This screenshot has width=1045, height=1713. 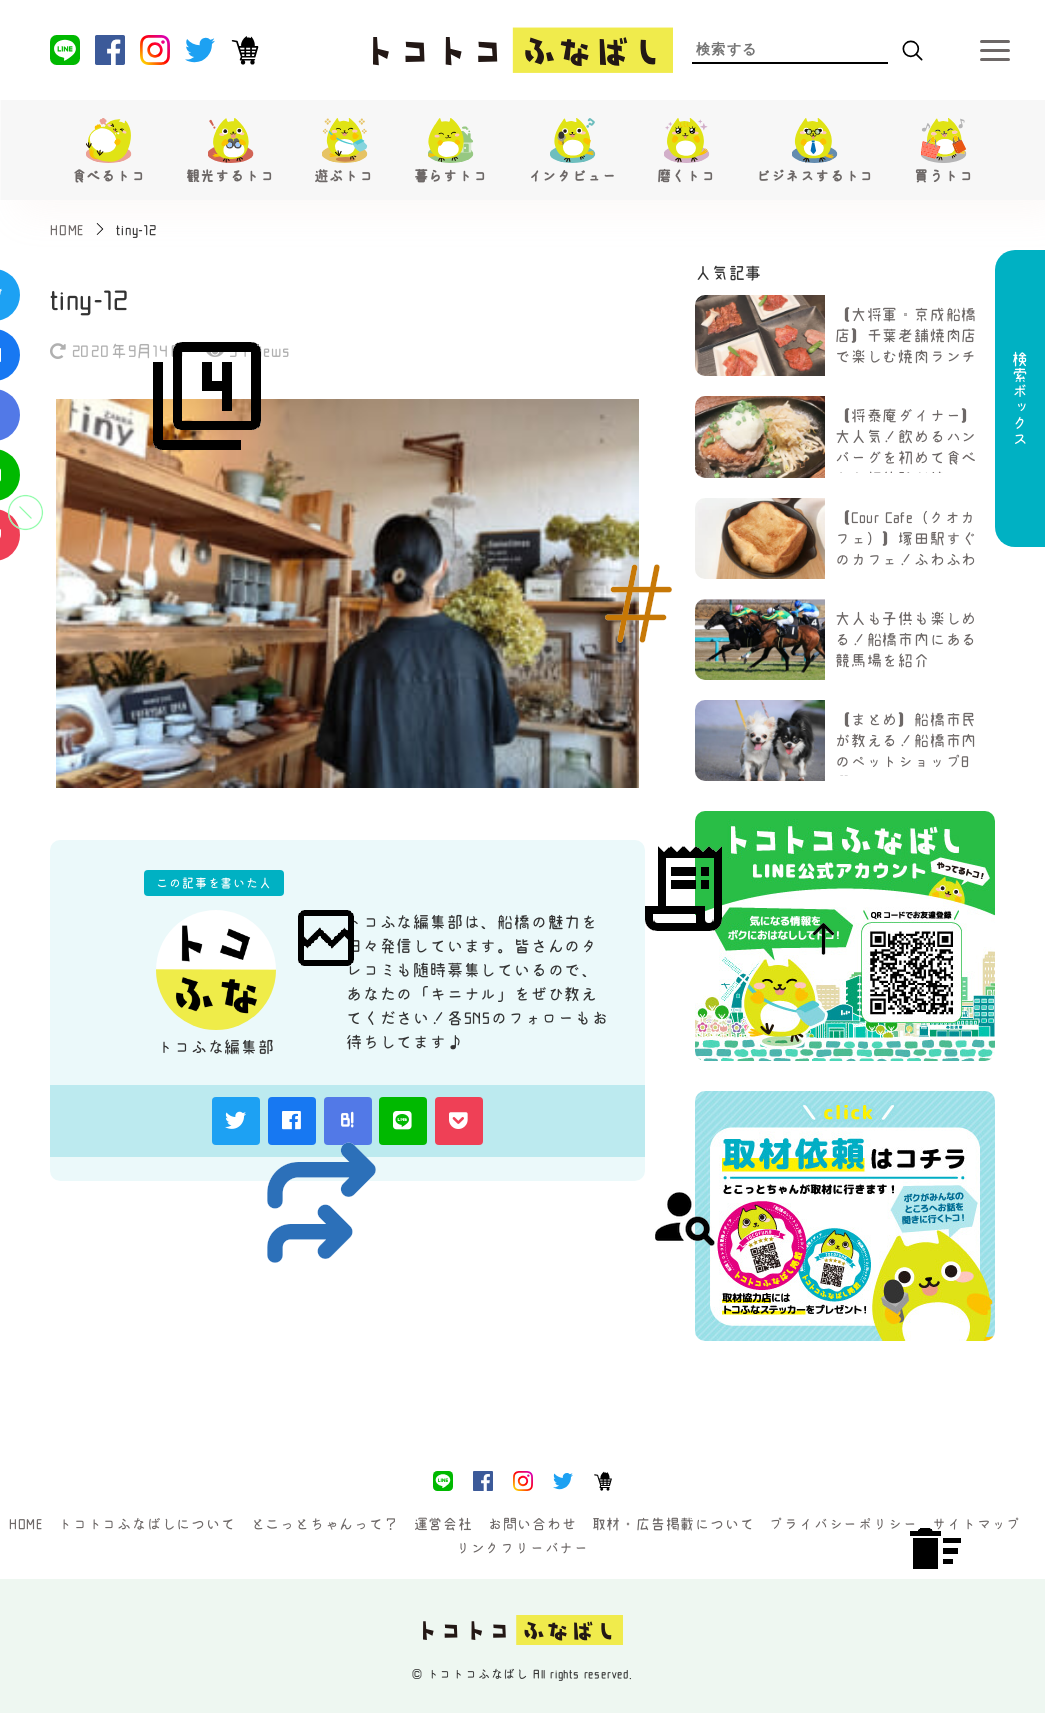 What do you see at coordinates (683, 888) in the screenshot?
I see `view receipt or transaction details` at bounding box center [683, 888].